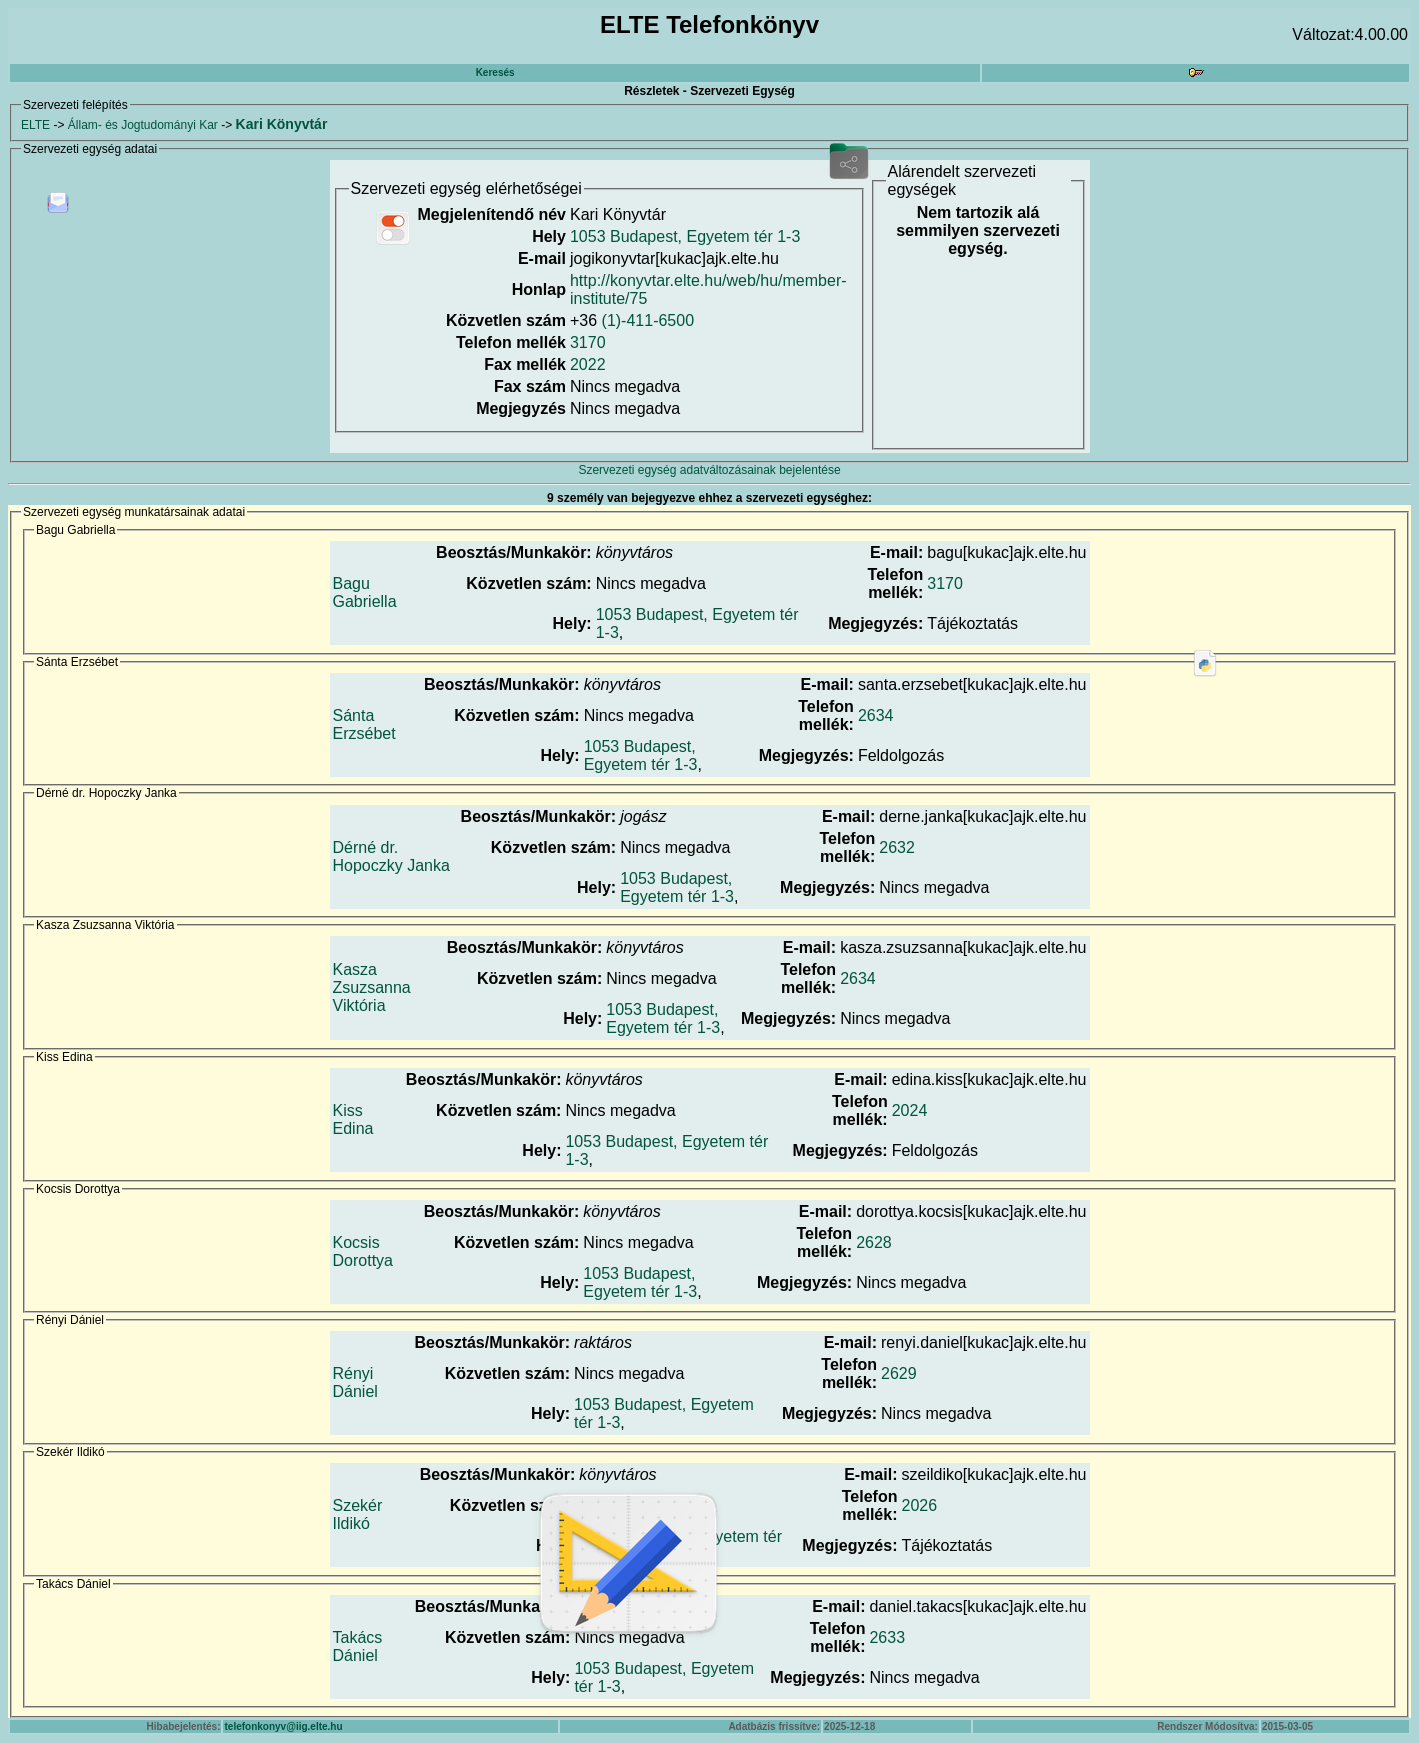 The width and height of the screenshot is (1419, 1743). What do you see at coordinates (58, 203) in the screenshot?
I see `indicates a message has been read` at bounding box center [58, 203].